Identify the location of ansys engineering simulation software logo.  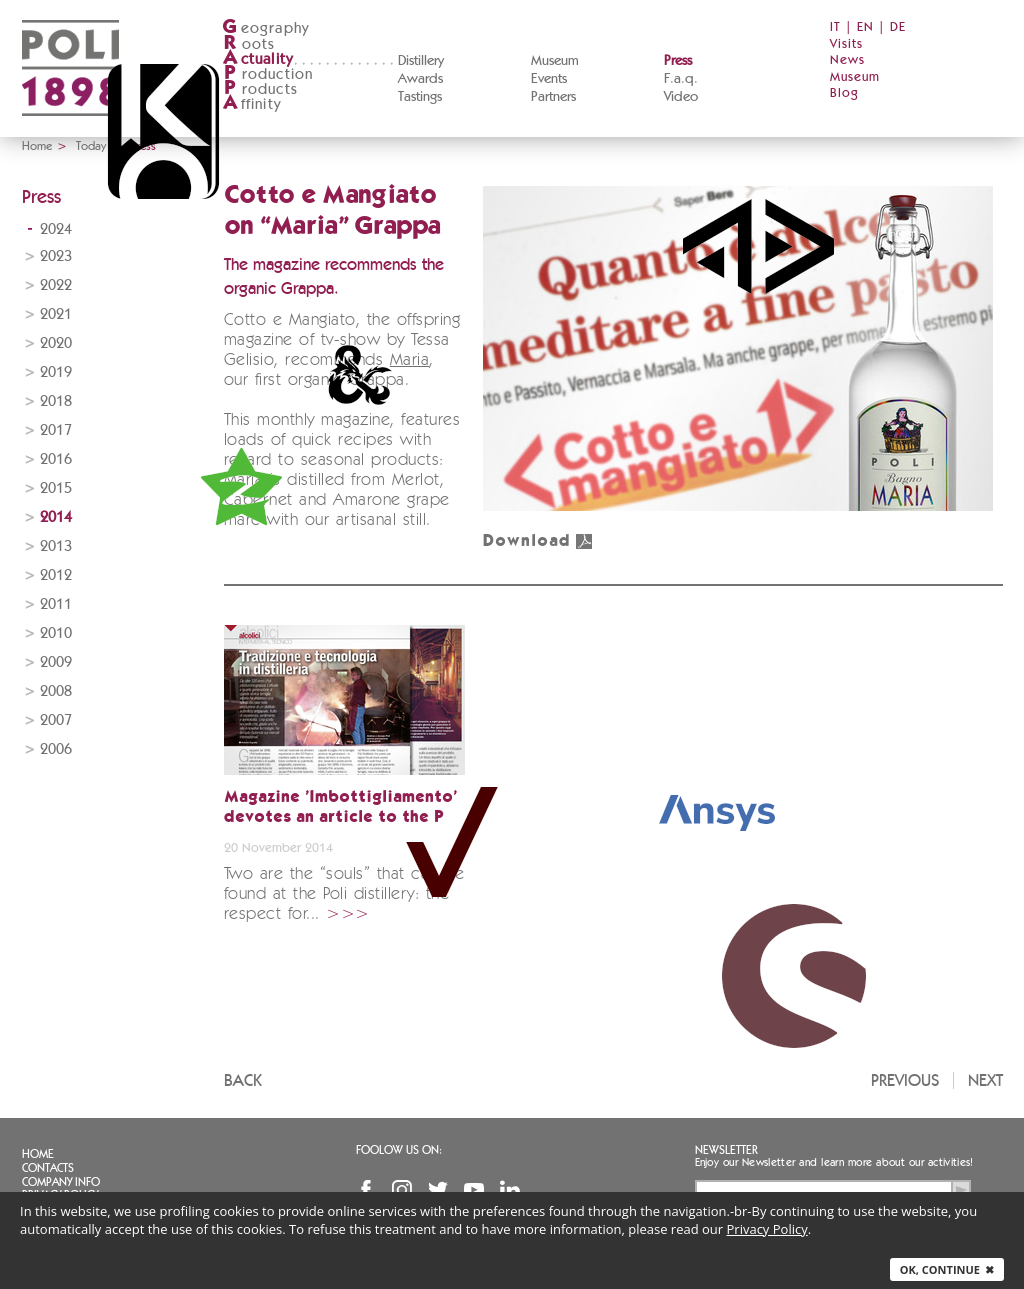
(717, 813).